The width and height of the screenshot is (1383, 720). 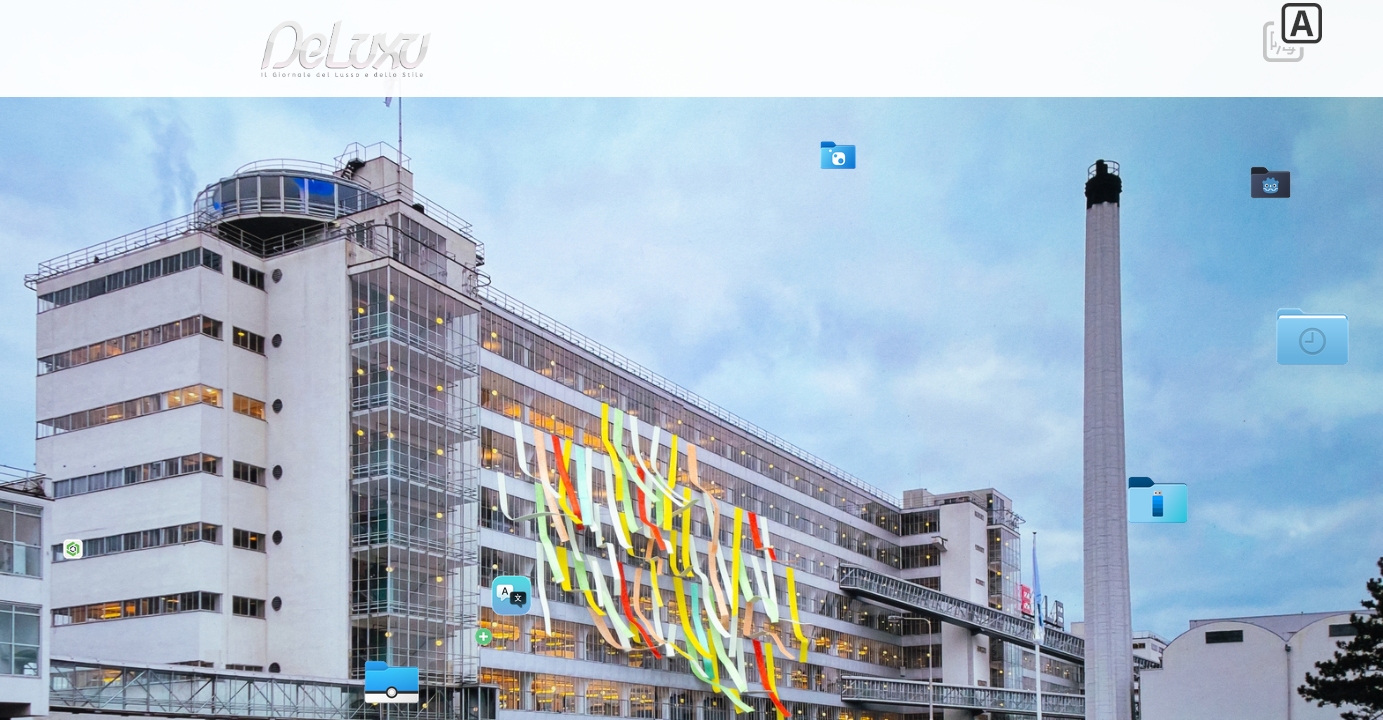 What do you see at coordinates (73, 549) in the screenshot?
I see `open onshape CAD application` at bounding box center [73, 549].